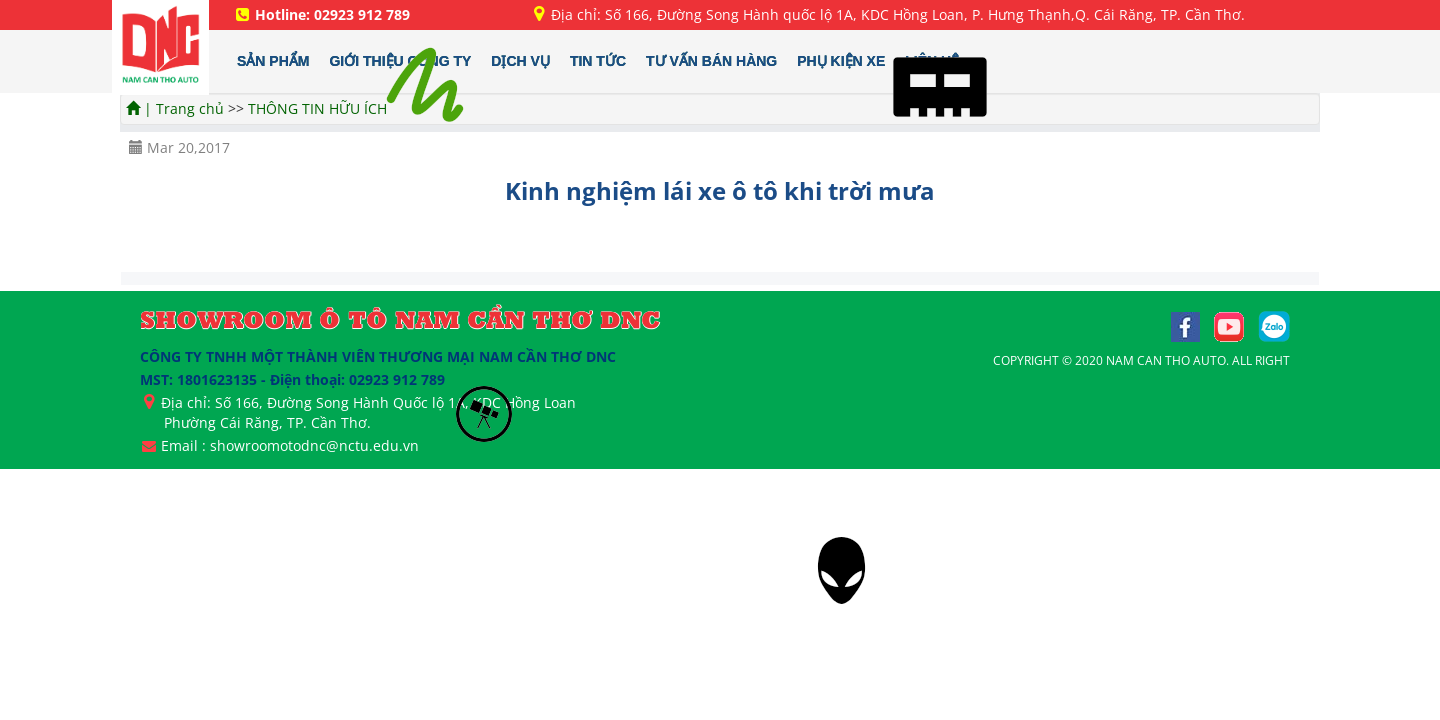  What do you see at coordinates (940, 87) in the screenshot?
I see `view RAM or memory usage` at bounding box center [940, 87].